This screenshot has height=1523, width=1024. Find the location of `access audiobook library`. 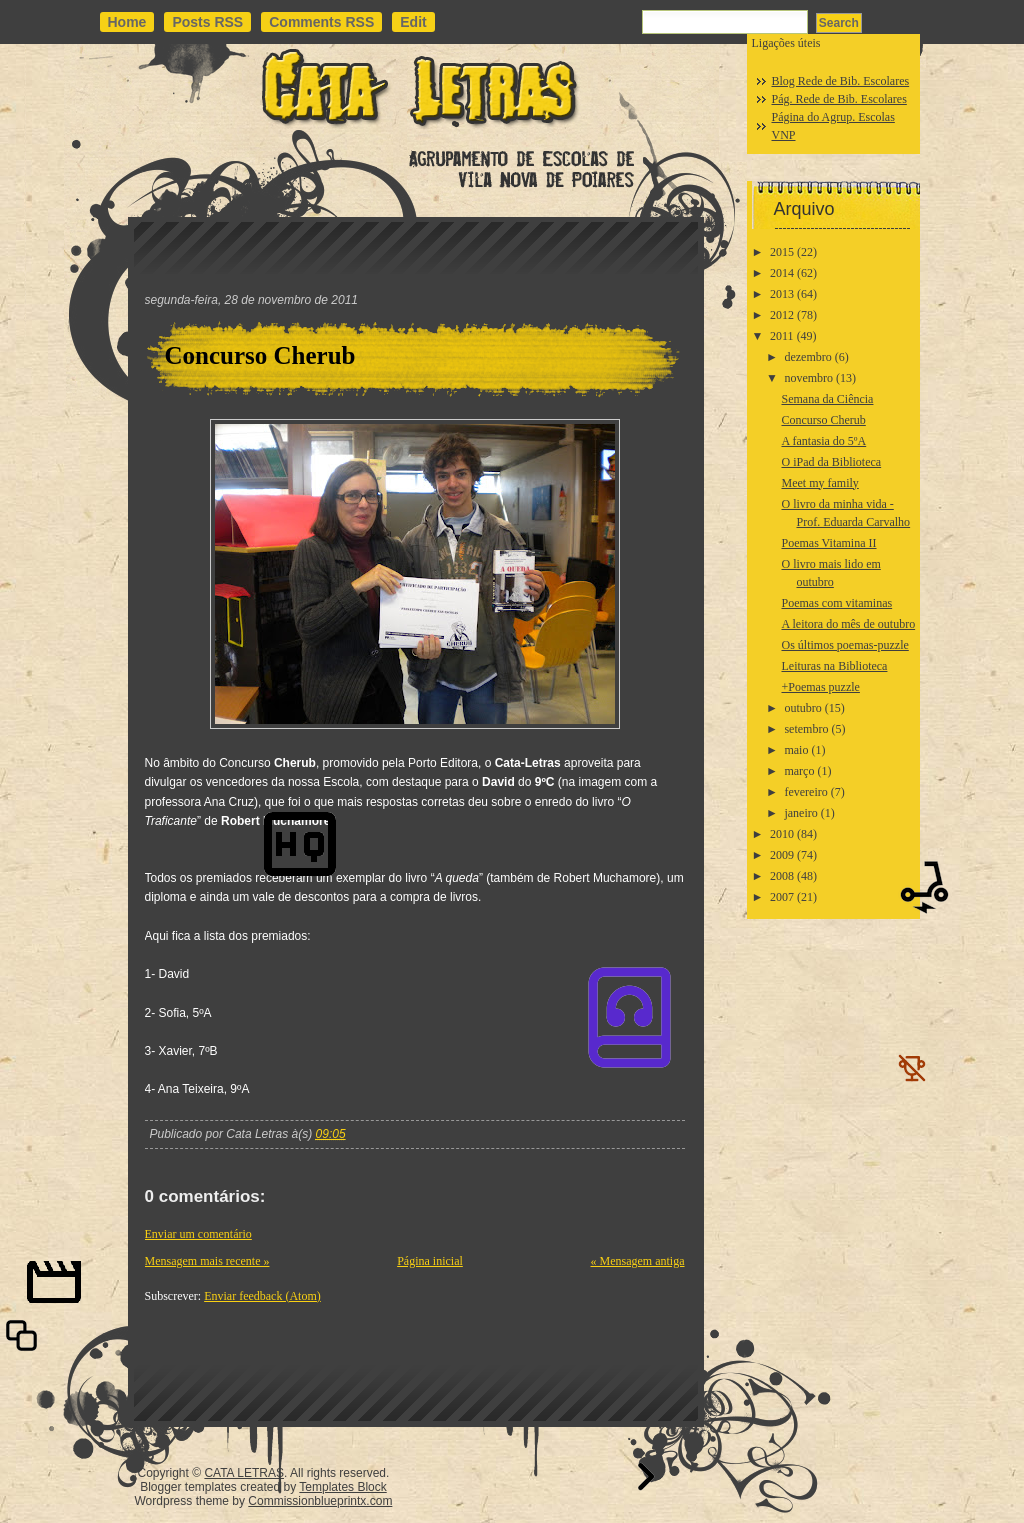

access audiobook library is located at coordinates (629, 1017).